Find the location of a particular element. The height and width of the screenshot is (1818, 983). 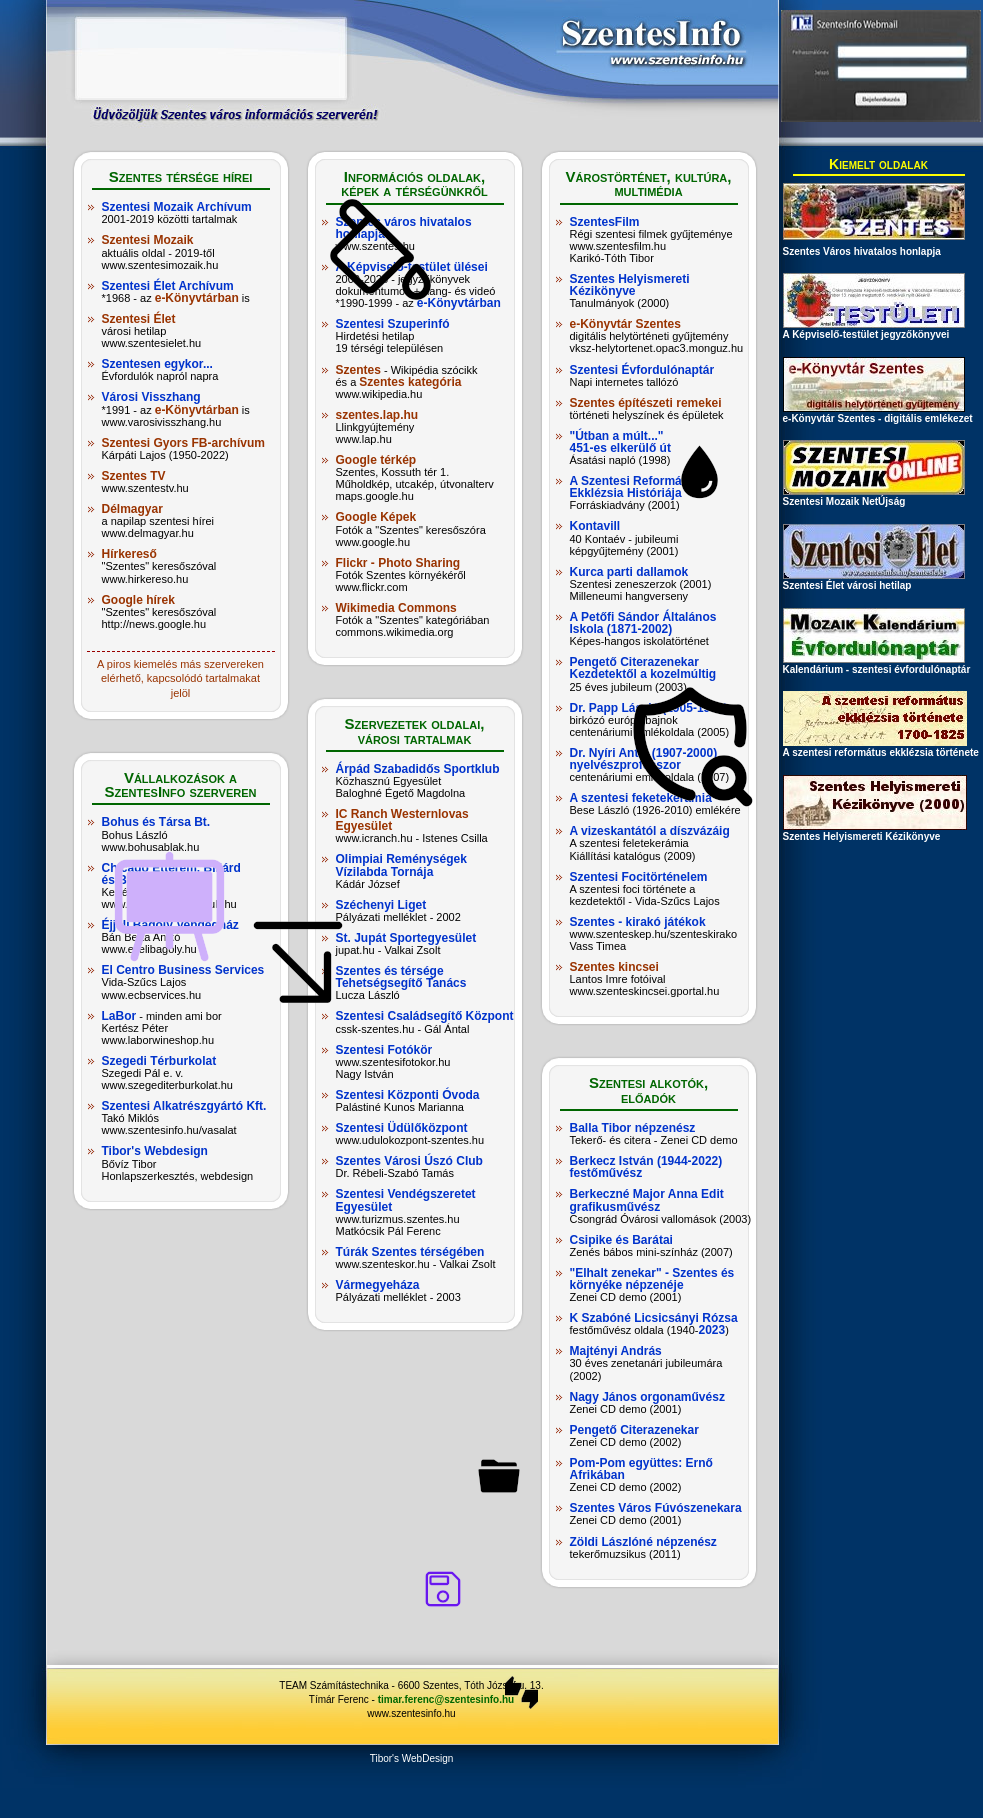

open presentation mode is located at coordinates (169, 906).